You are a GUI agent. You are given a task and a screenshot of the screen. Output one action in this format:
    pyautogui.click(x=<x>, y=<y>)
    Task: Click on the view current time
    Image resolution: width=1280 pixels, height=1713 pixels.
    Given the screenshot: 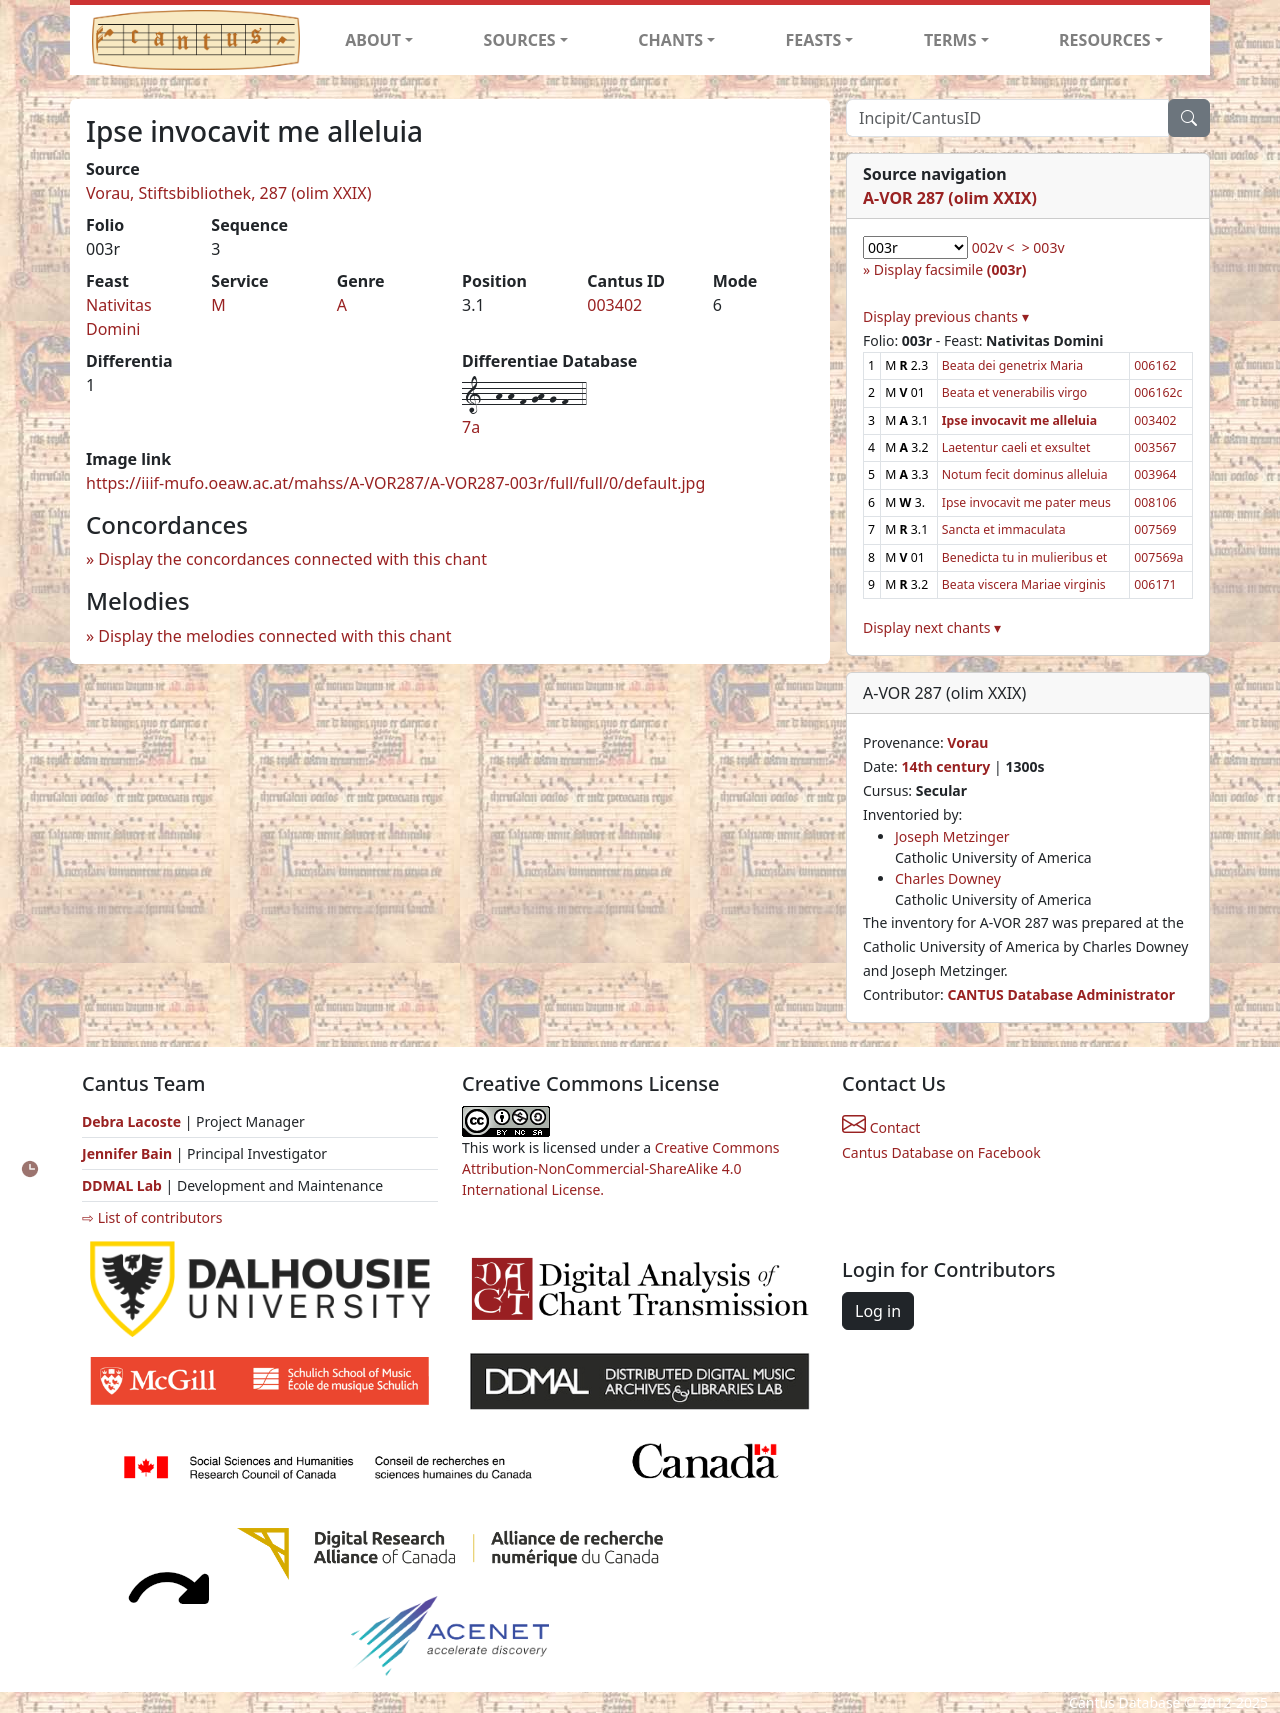 What is the action you would take?
    pyautogui.click(x=30, y=1169)
    